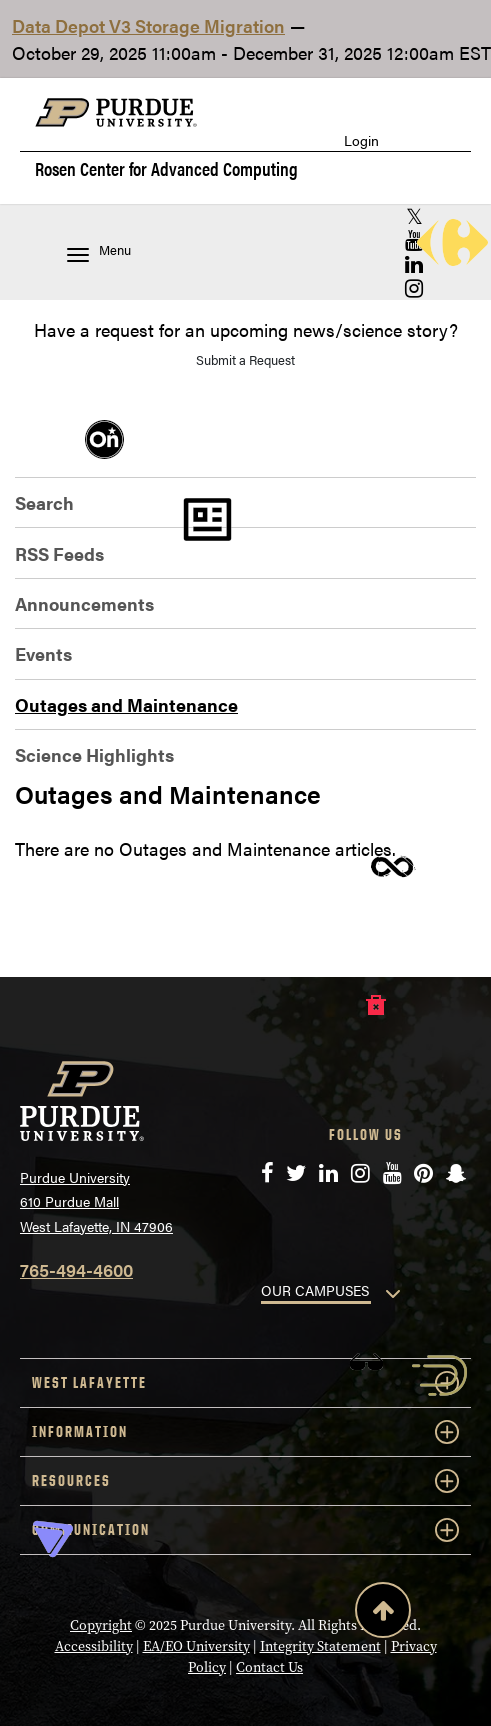 This screenshot has width=491, height=1726. Describe the element at coordinates (53, 1539) in the screenshot. I see `open ProtonVPN app` at that location.